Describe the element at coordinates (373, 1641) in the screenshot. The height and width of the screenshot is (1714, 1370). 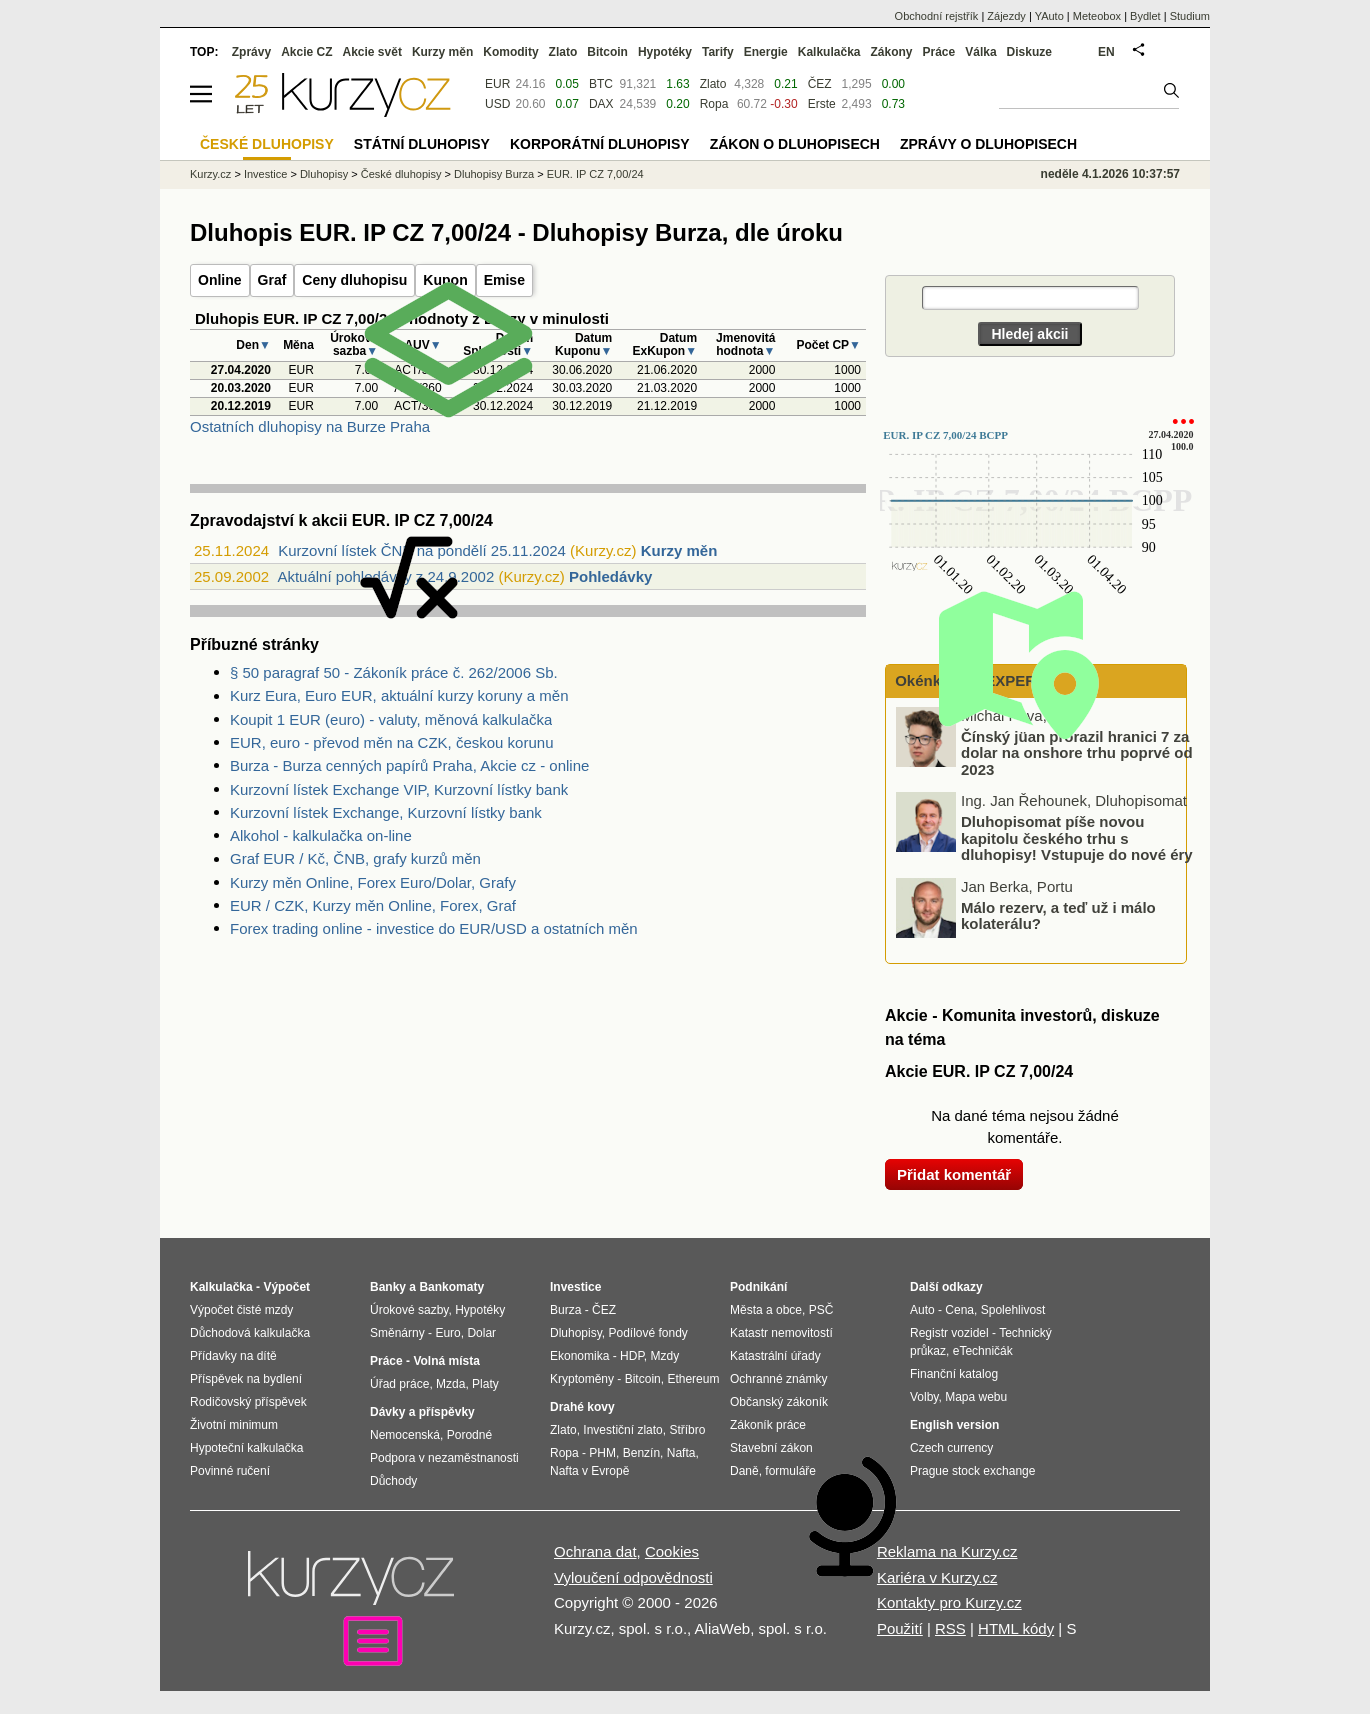
I see `view article or document` at that location.